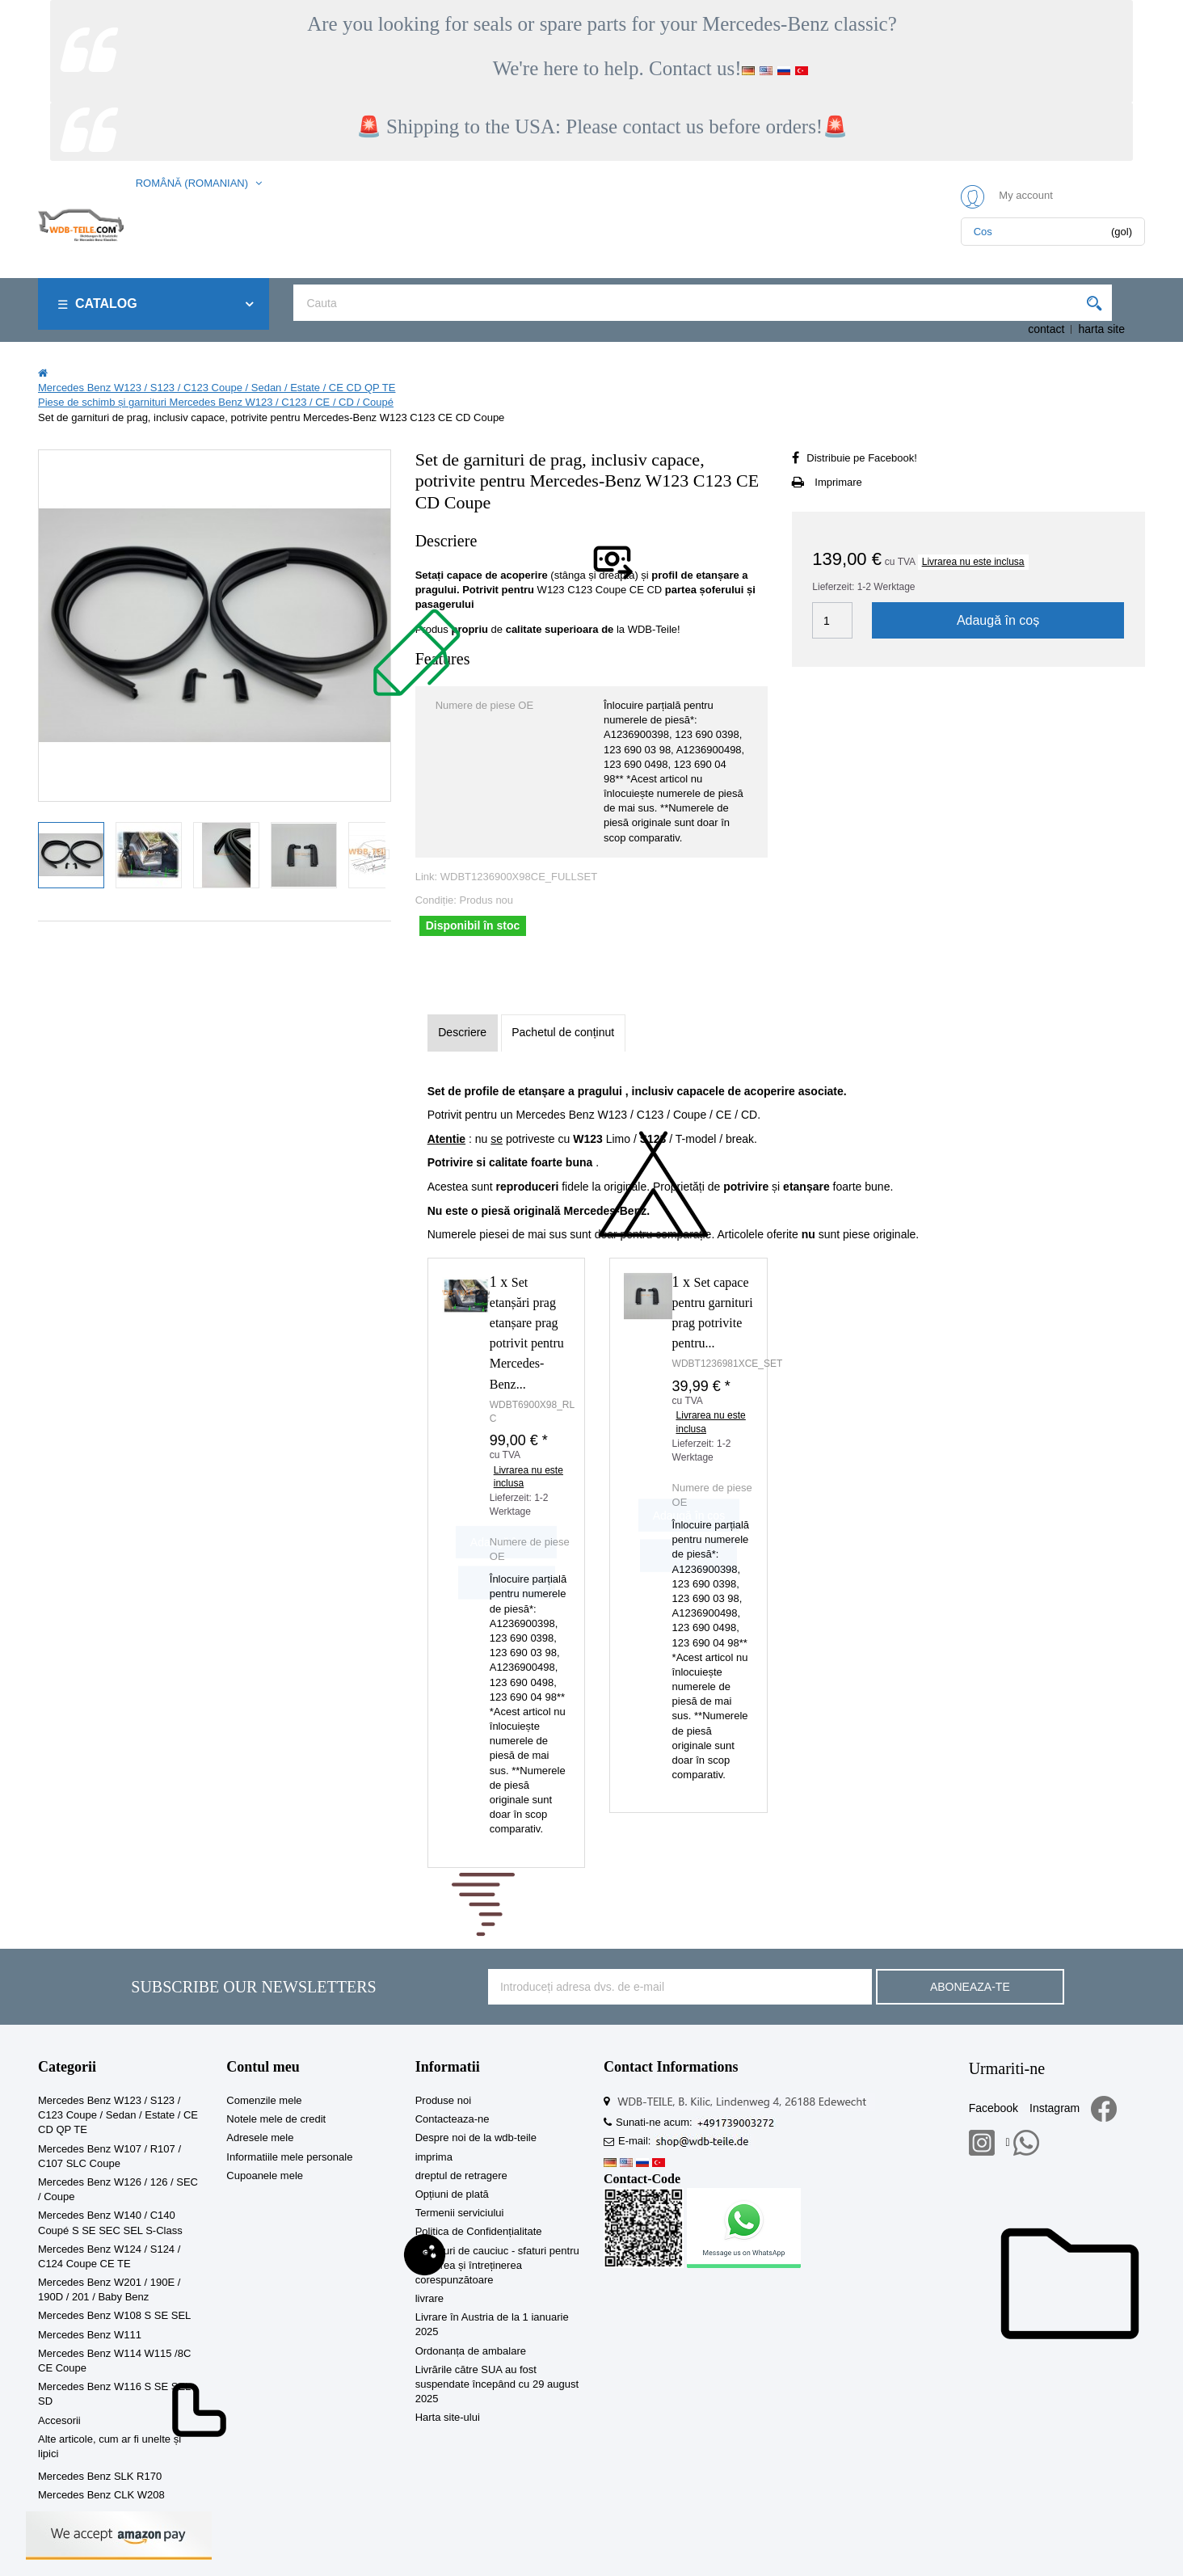  I want to click on access folder contents, so click(1070, 2281).